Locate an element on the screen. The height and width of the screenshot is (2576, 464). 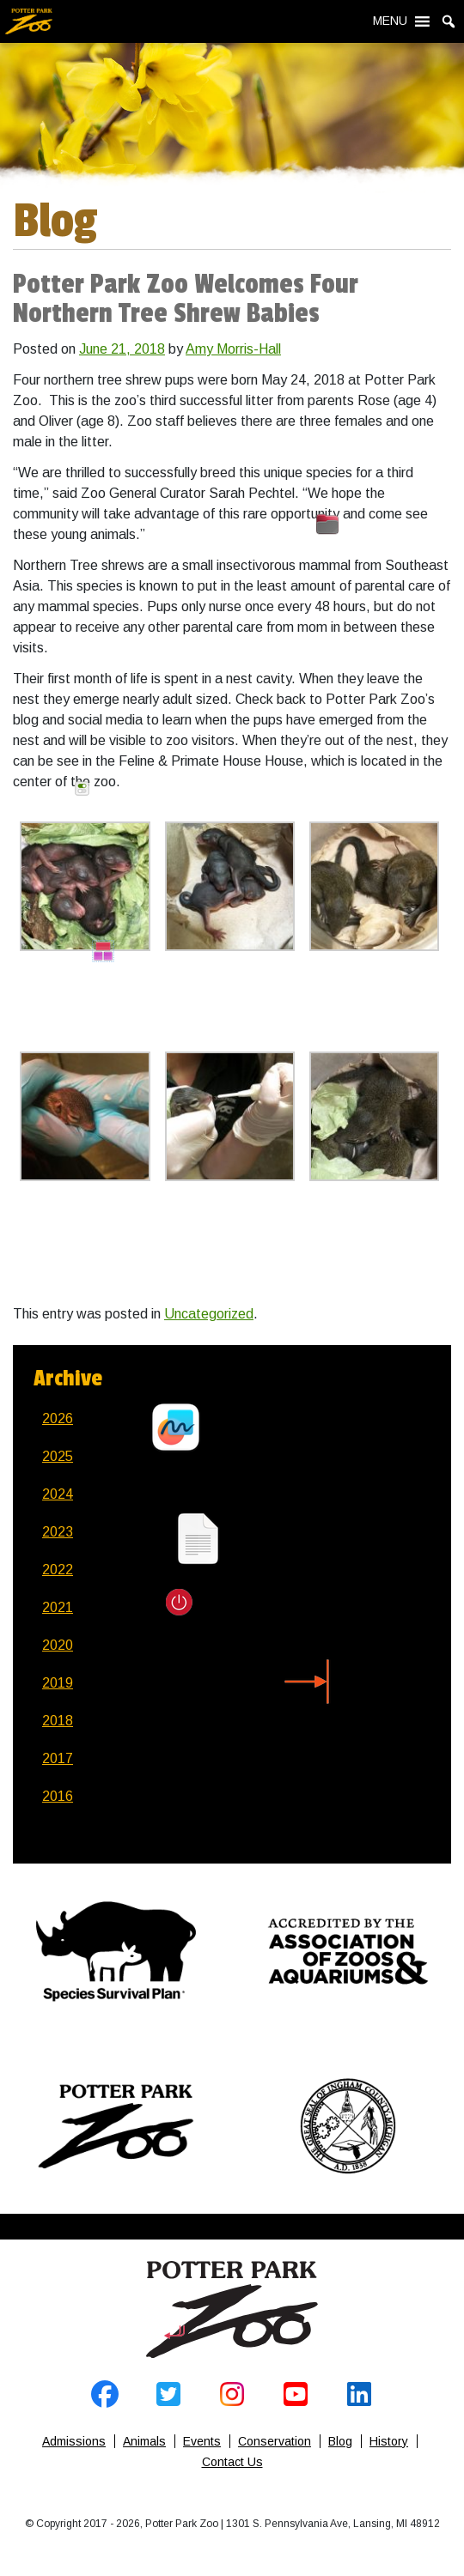
open freeform app for collaborative whiteboarding is located at coordinates (175, 1427).